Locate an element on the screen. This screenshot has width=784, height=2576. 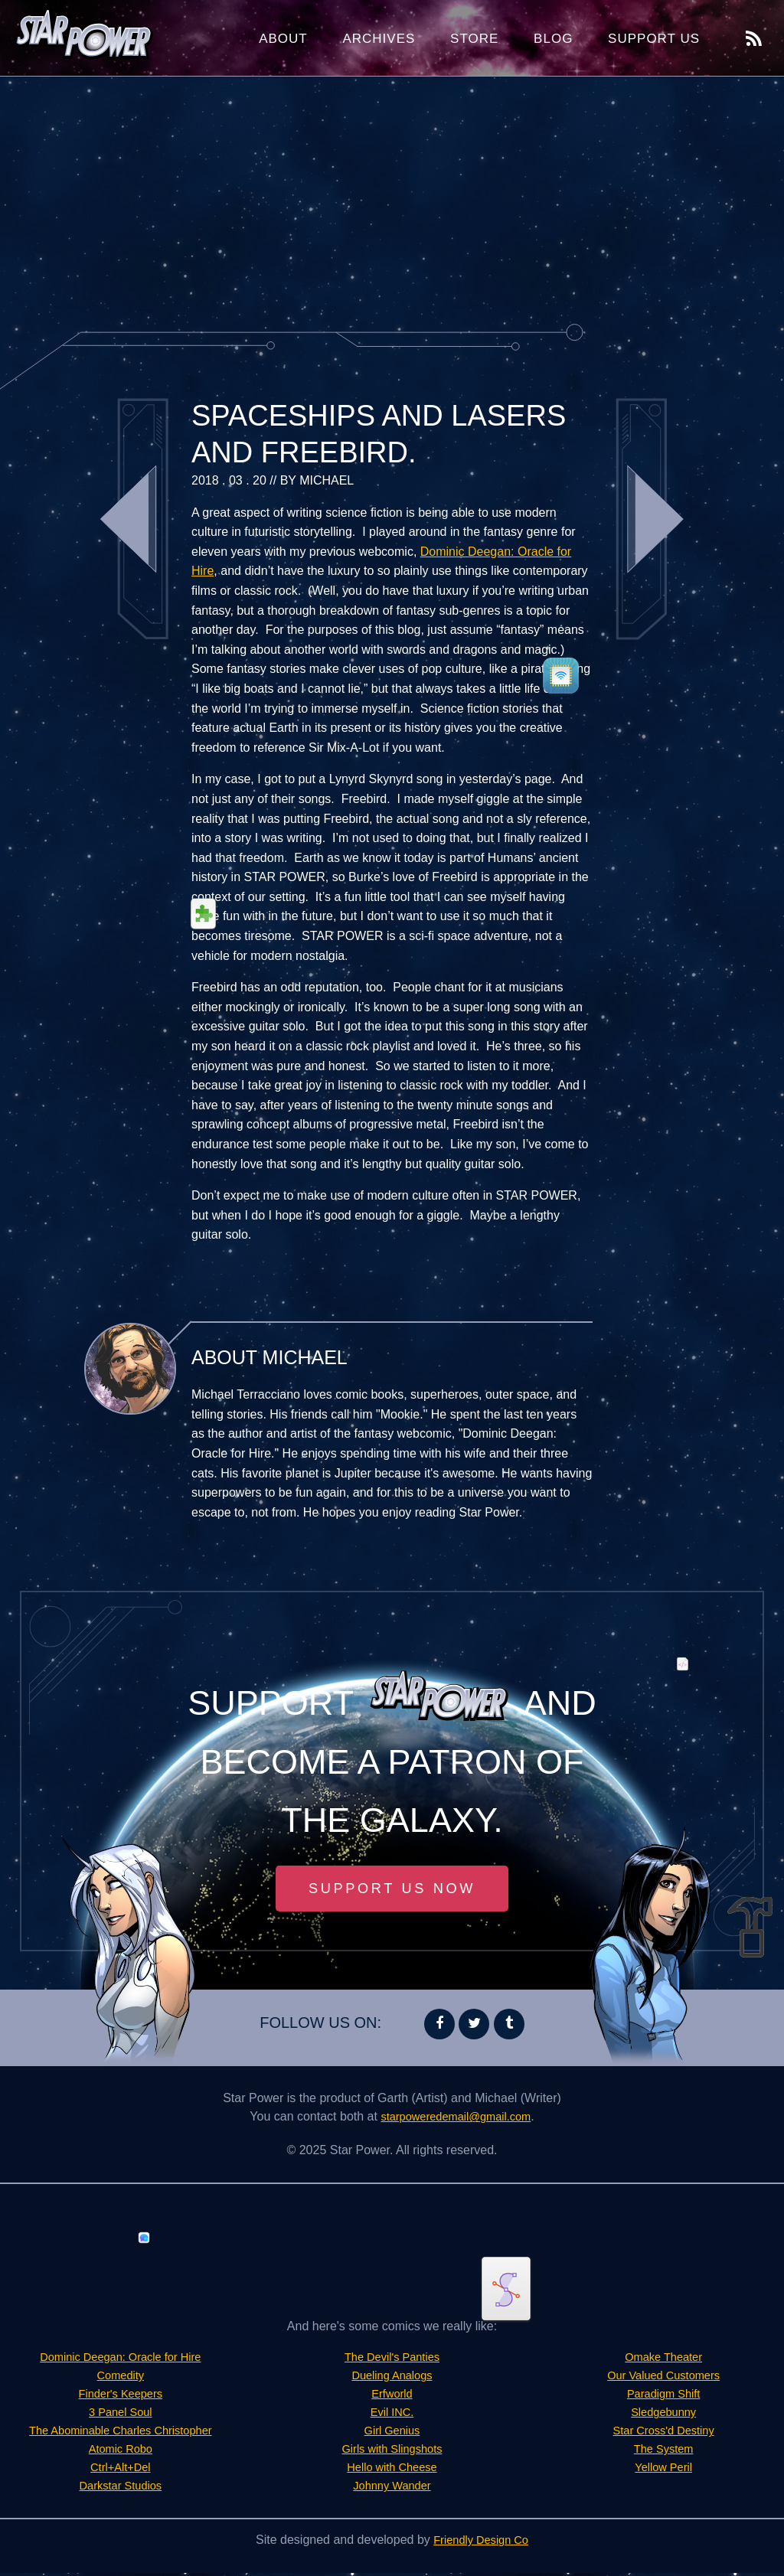
view network adapter settings is located at coordinates (560, 675).